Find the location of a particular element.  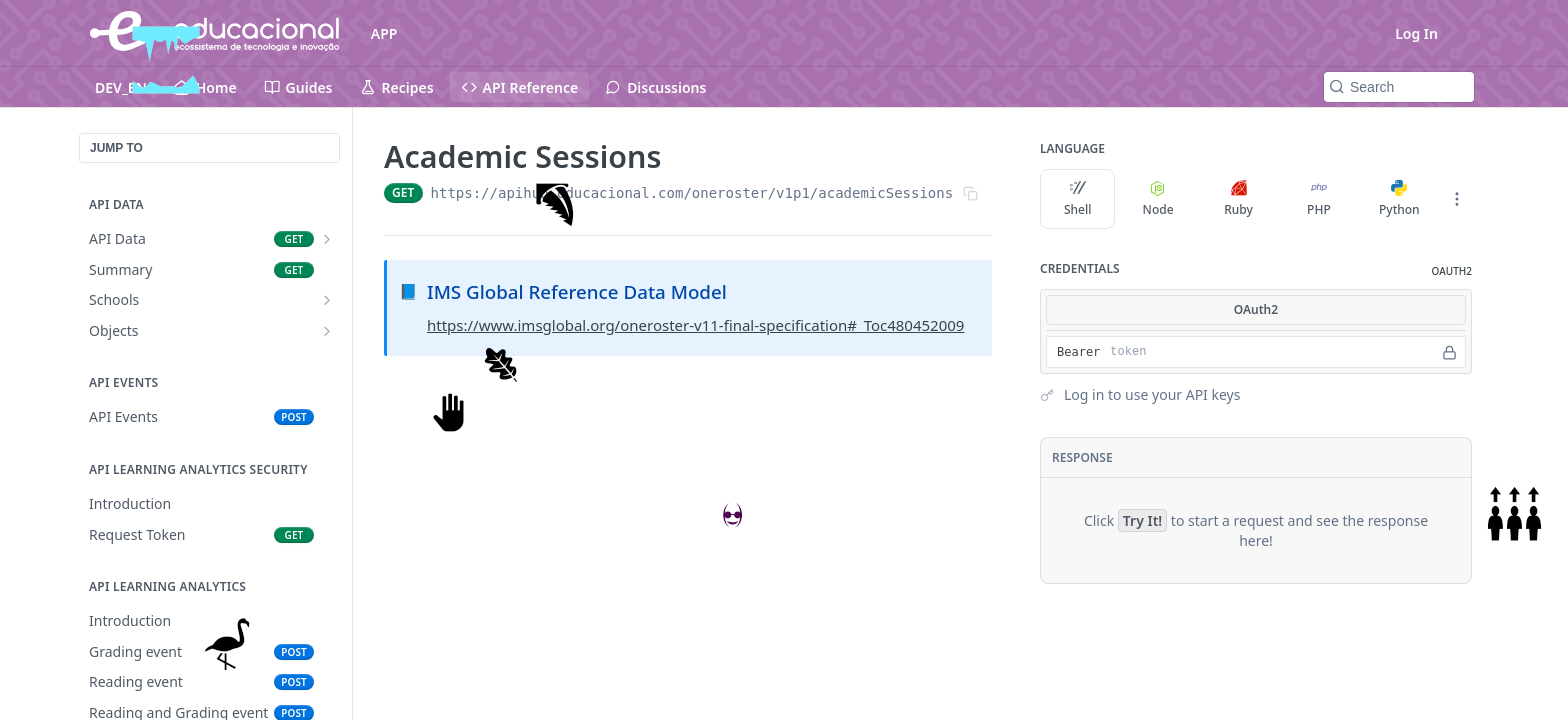

represents nature or environmental category is located at coordinates (501, 365).